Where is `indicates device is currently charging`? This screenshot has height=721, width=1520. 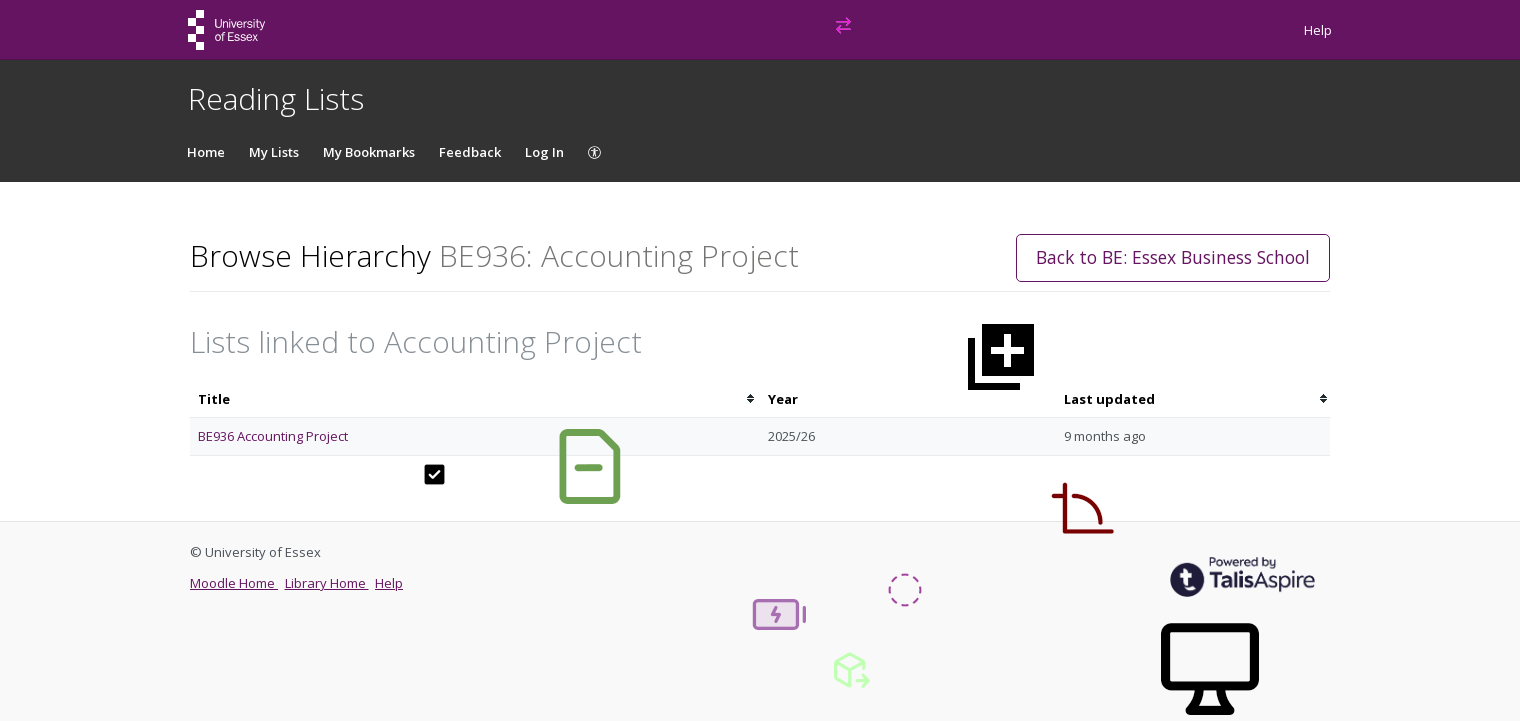 indicates device is currently charging is located at coordinates (778, 614).